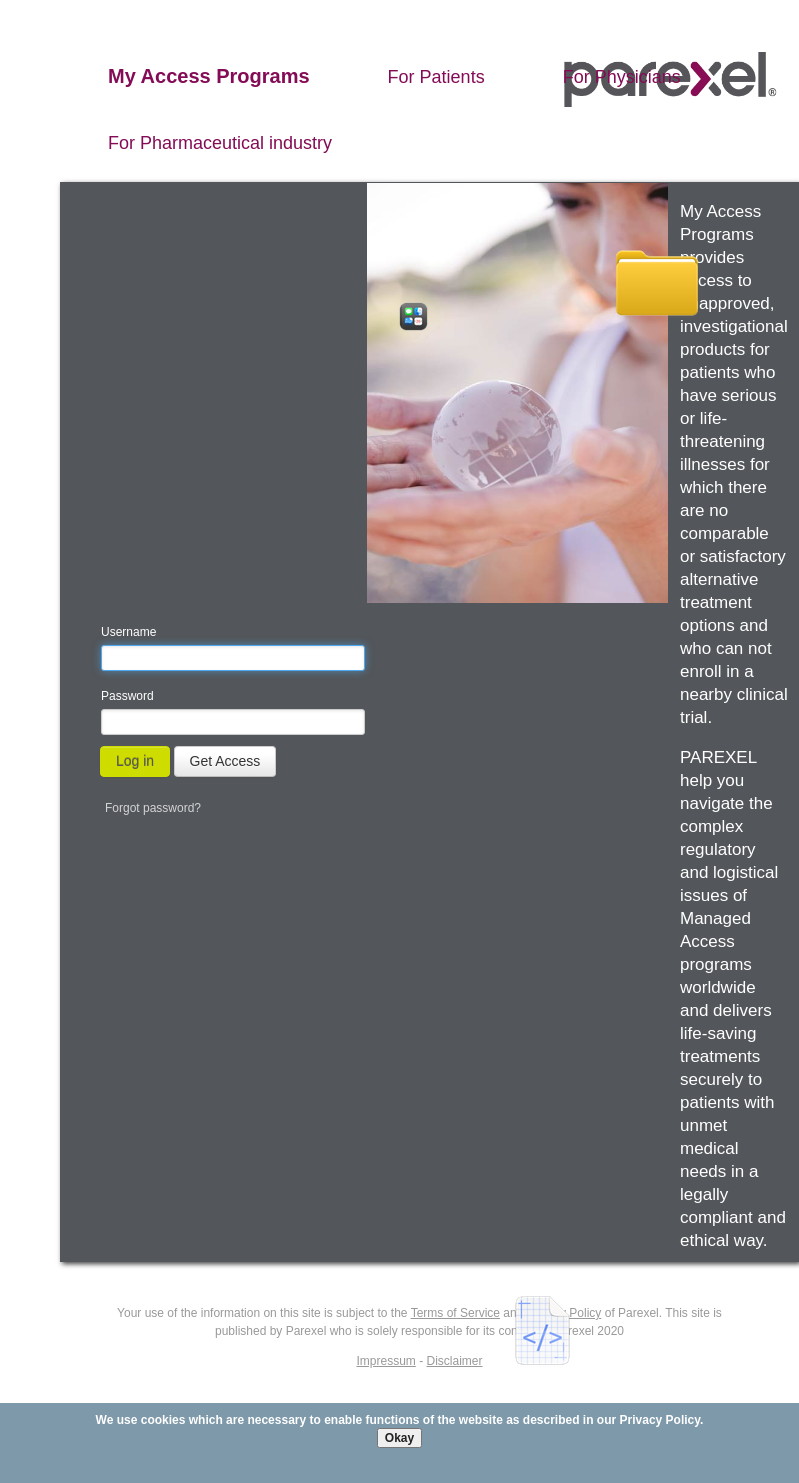 The height and width of the screenshot is (1483, 799). I want to click on preview and browse installed app icons, so click(413, 316).